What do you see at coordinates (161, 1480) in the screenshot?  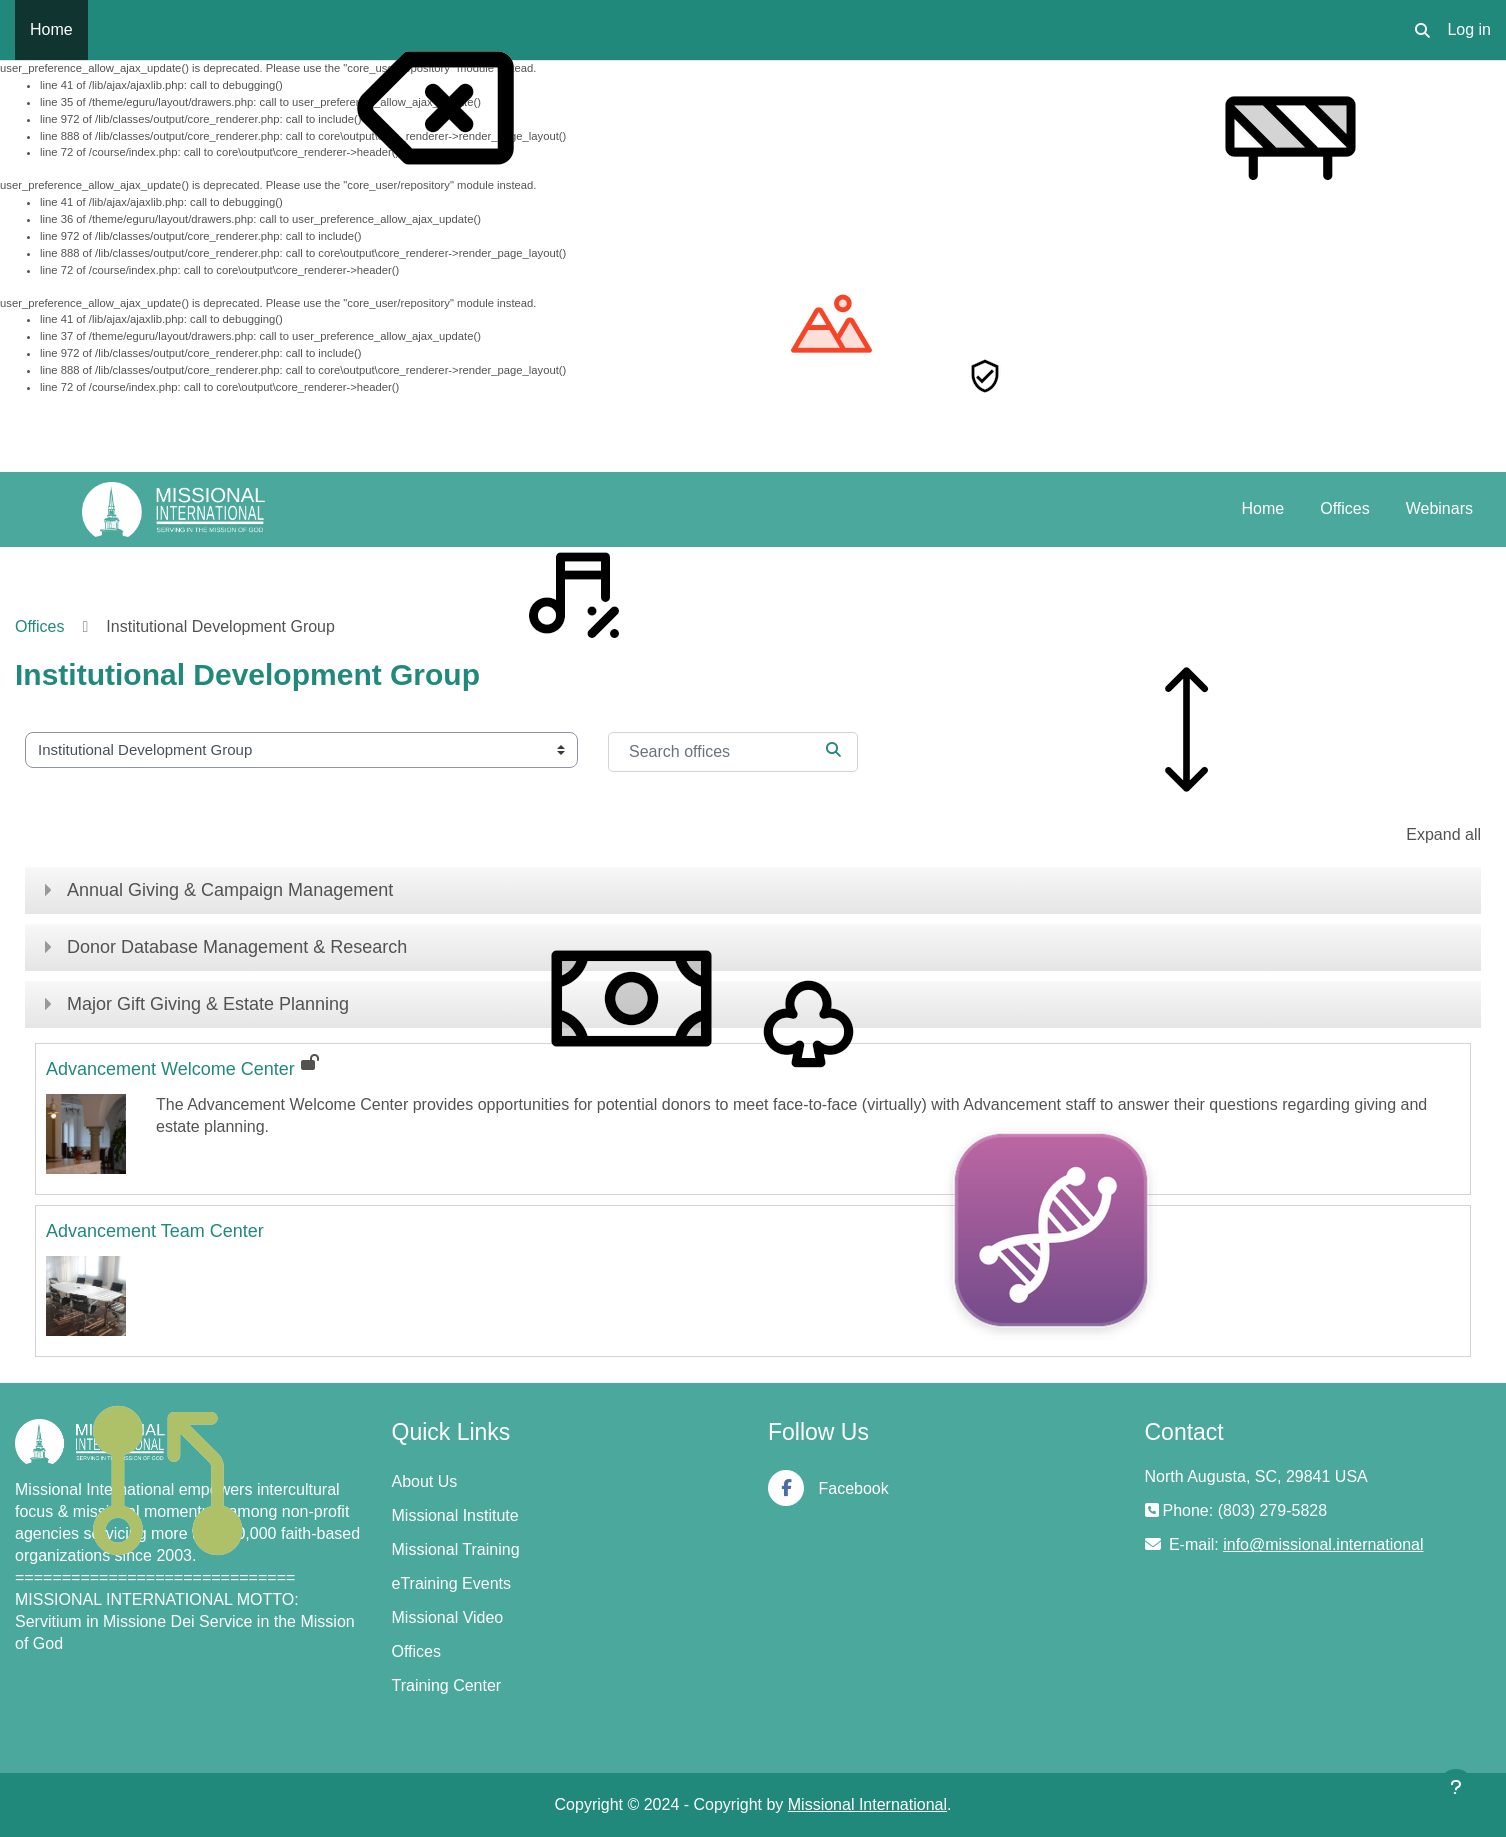 I see `create a new pull request` at bounding box center [161, 1480].